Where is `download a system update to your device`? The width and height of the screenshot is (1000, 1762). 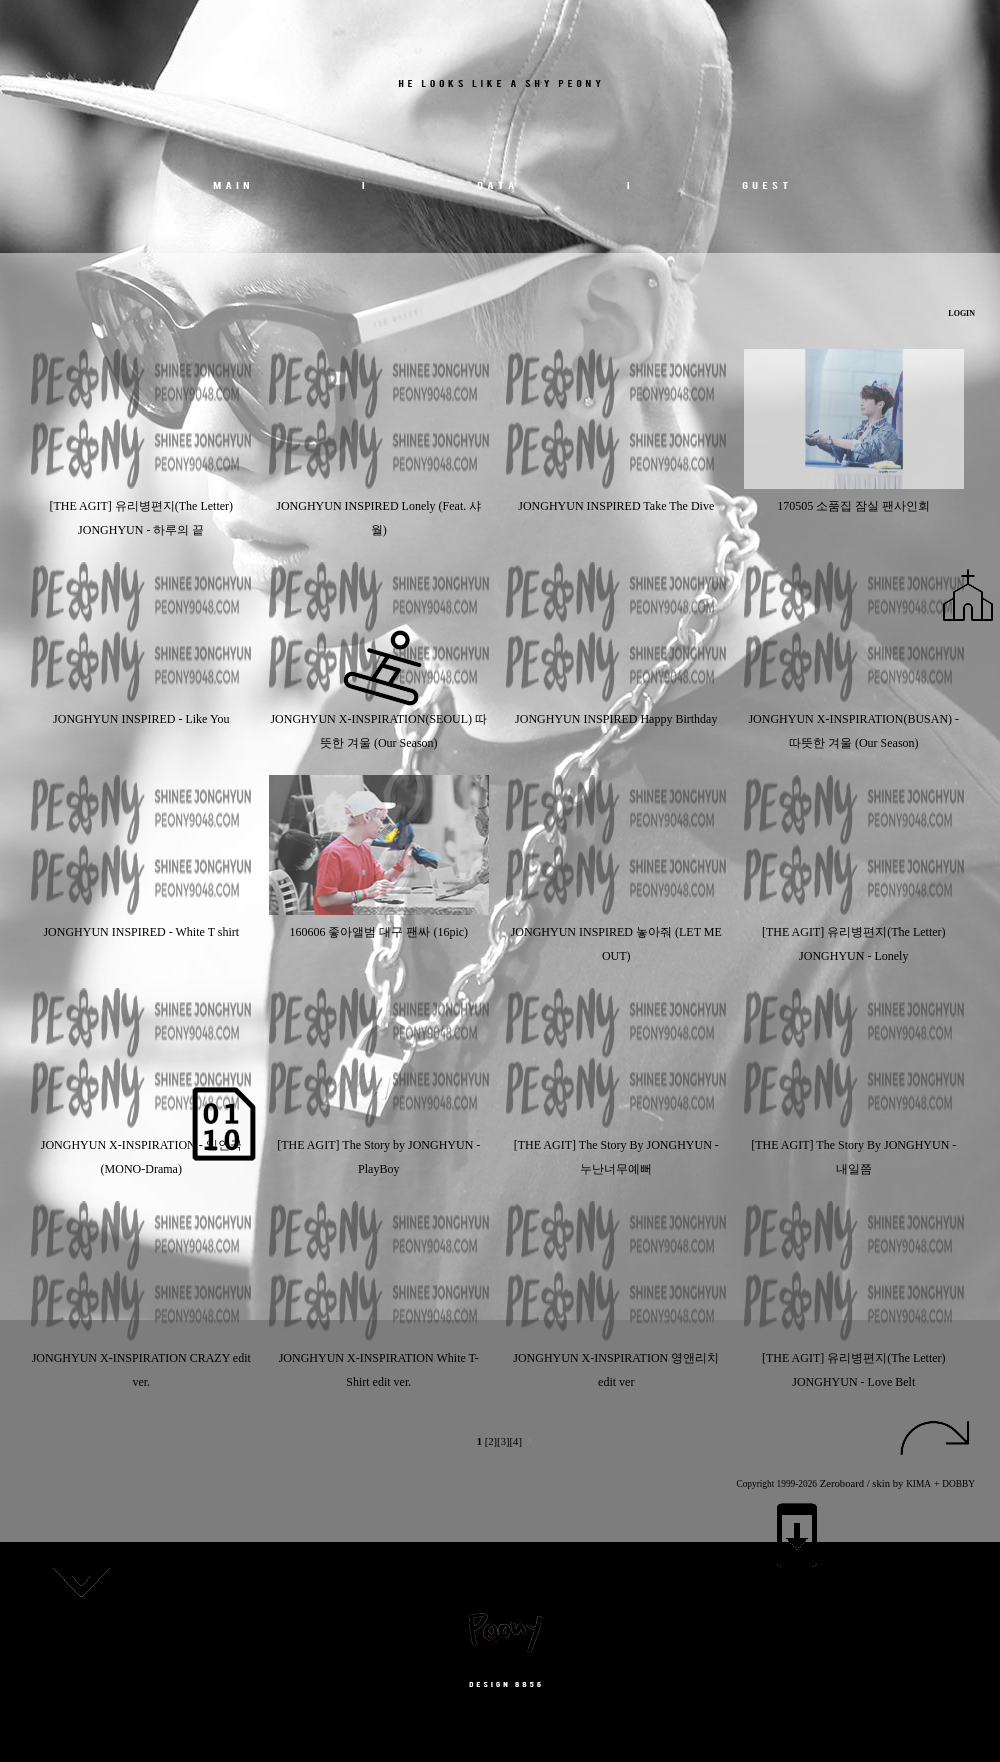
download a system update to your device is located at coordinates (797, 1535).